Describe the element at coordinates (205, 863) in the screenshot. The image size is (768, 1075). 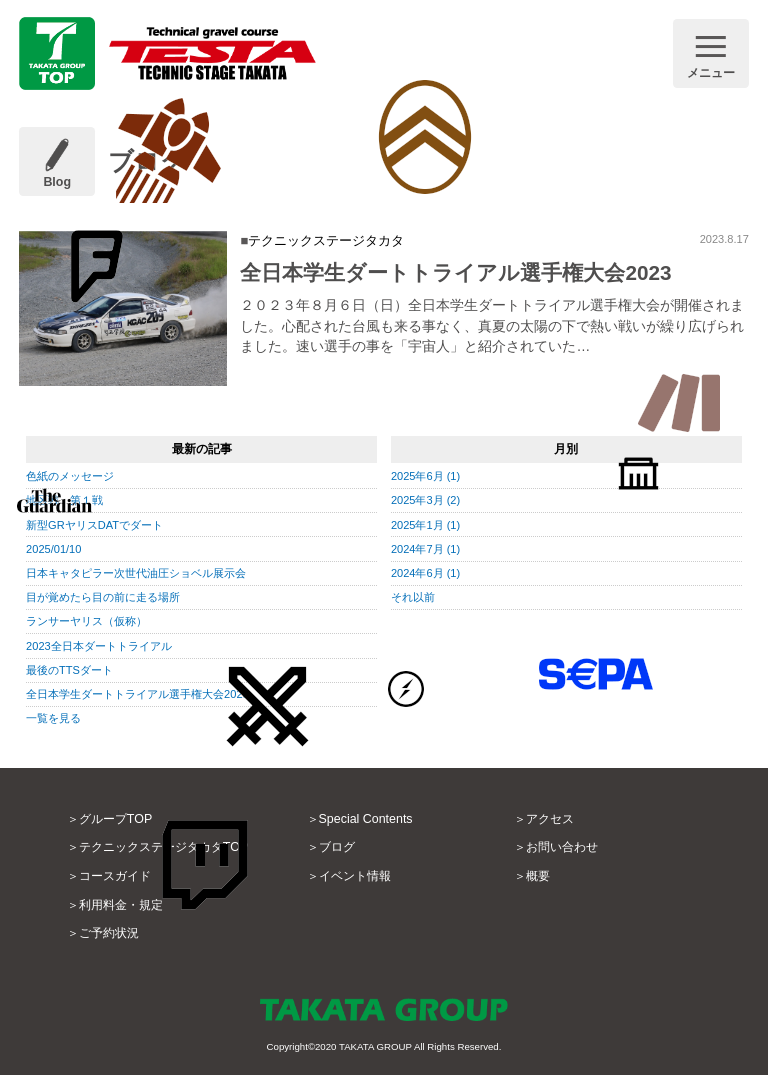
I see `open Twitch app` at that location.